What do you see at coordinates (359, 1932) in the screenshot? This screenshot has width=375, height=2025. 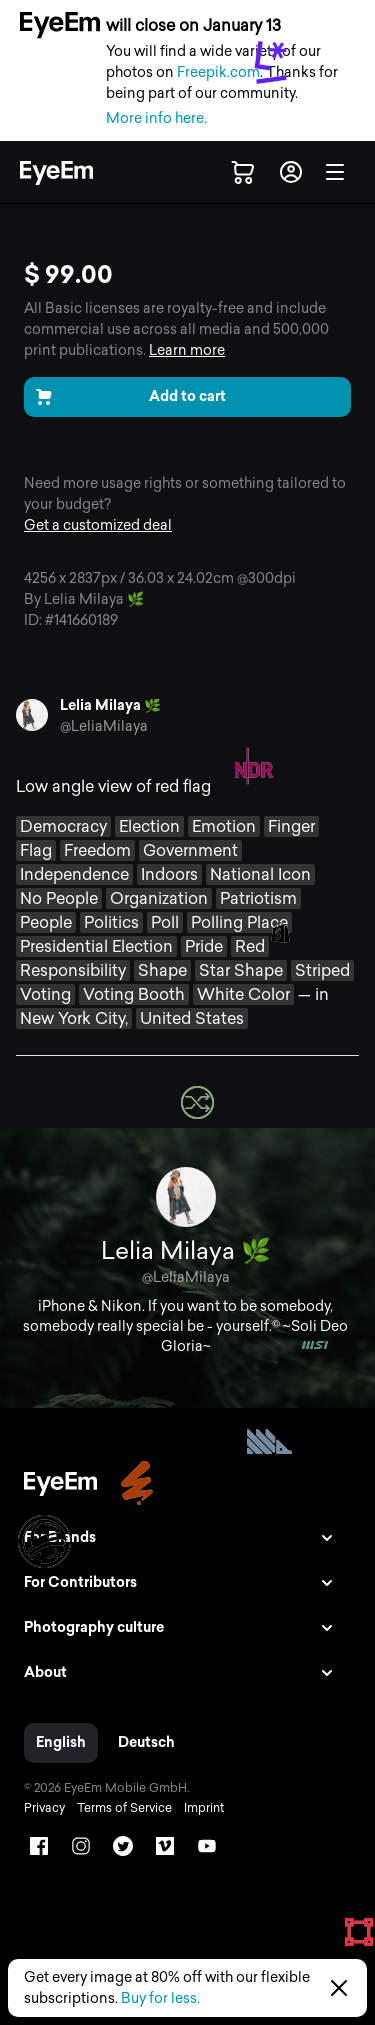 I see `material design icons brand logo` at bounding box center [359, 1932].